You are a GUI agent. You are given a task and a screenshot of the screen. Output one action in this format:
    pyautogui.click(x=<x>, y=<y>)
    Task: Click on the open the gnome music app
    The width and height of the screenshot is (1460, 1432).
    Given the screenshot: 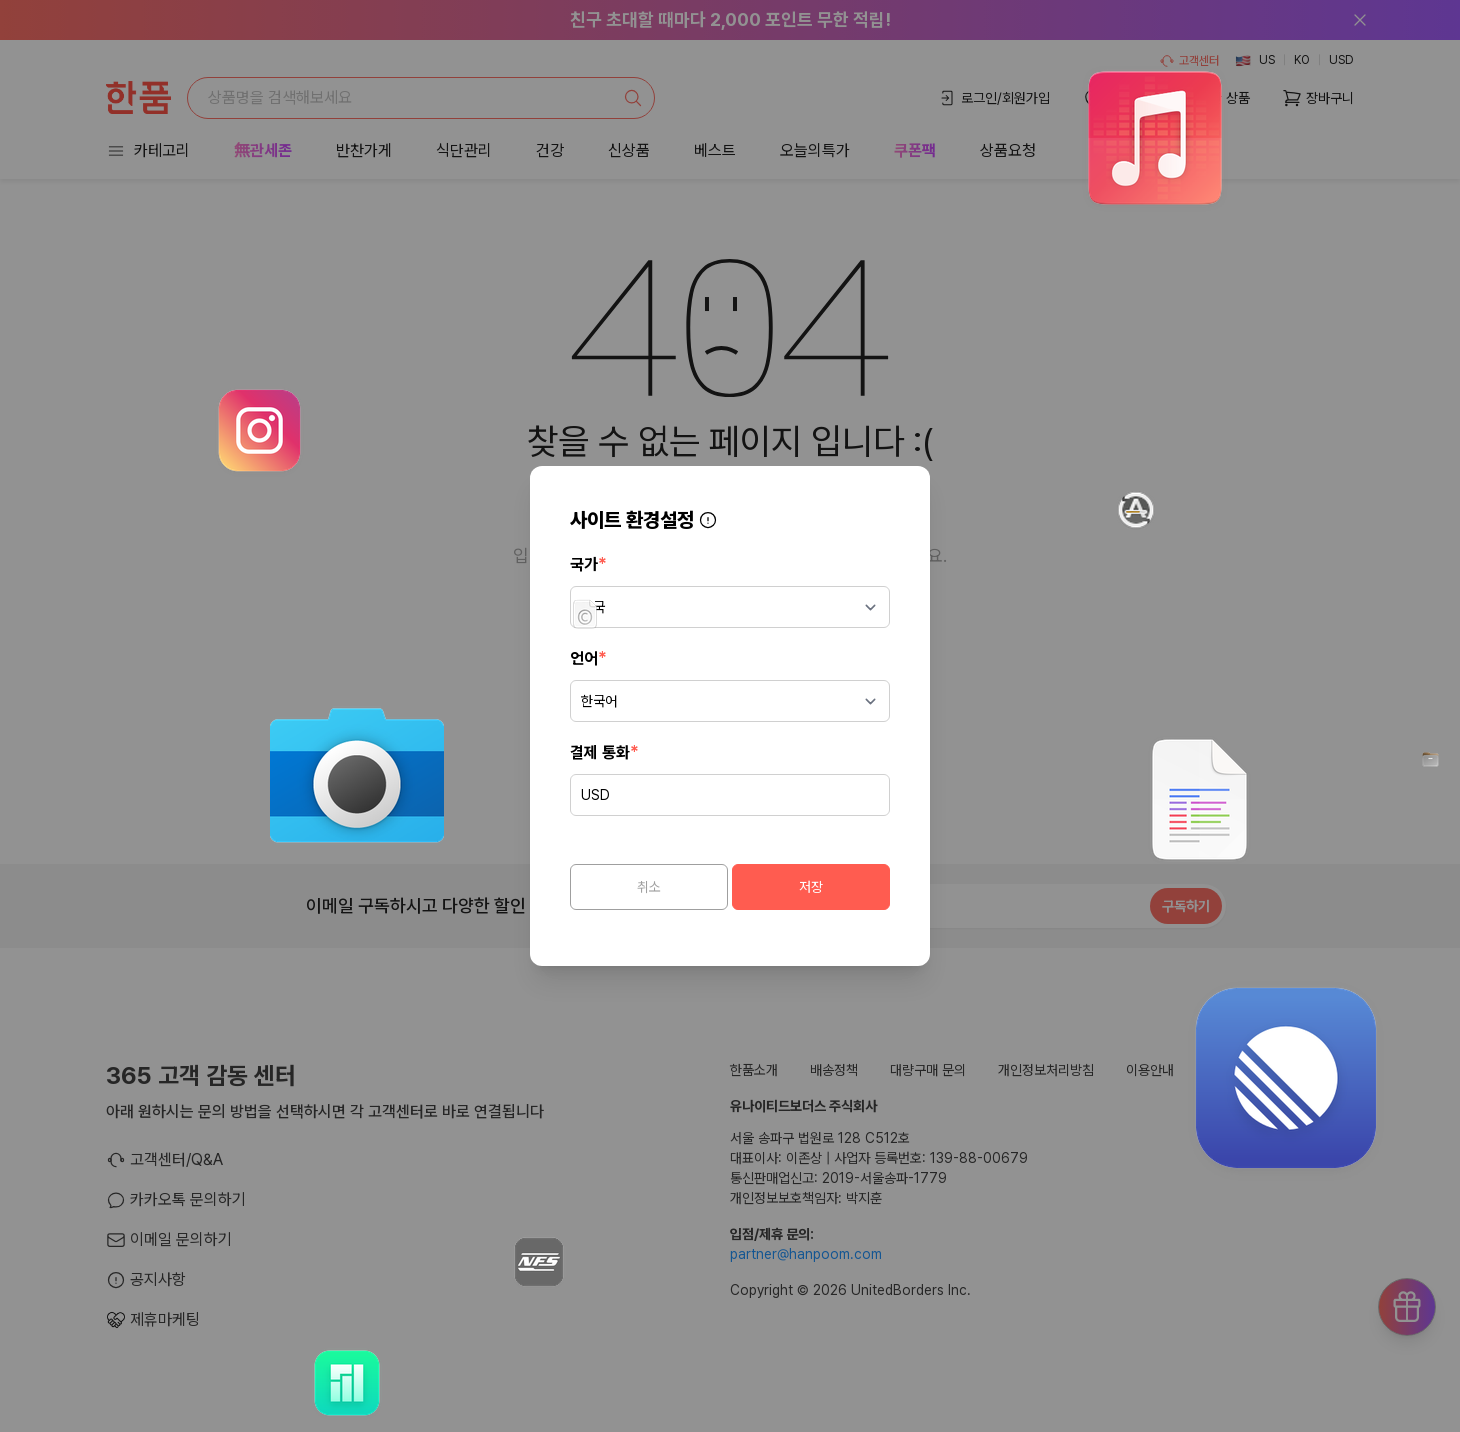 What is the action you would take?
    pyautogui.click(x=1155, y=138)
    